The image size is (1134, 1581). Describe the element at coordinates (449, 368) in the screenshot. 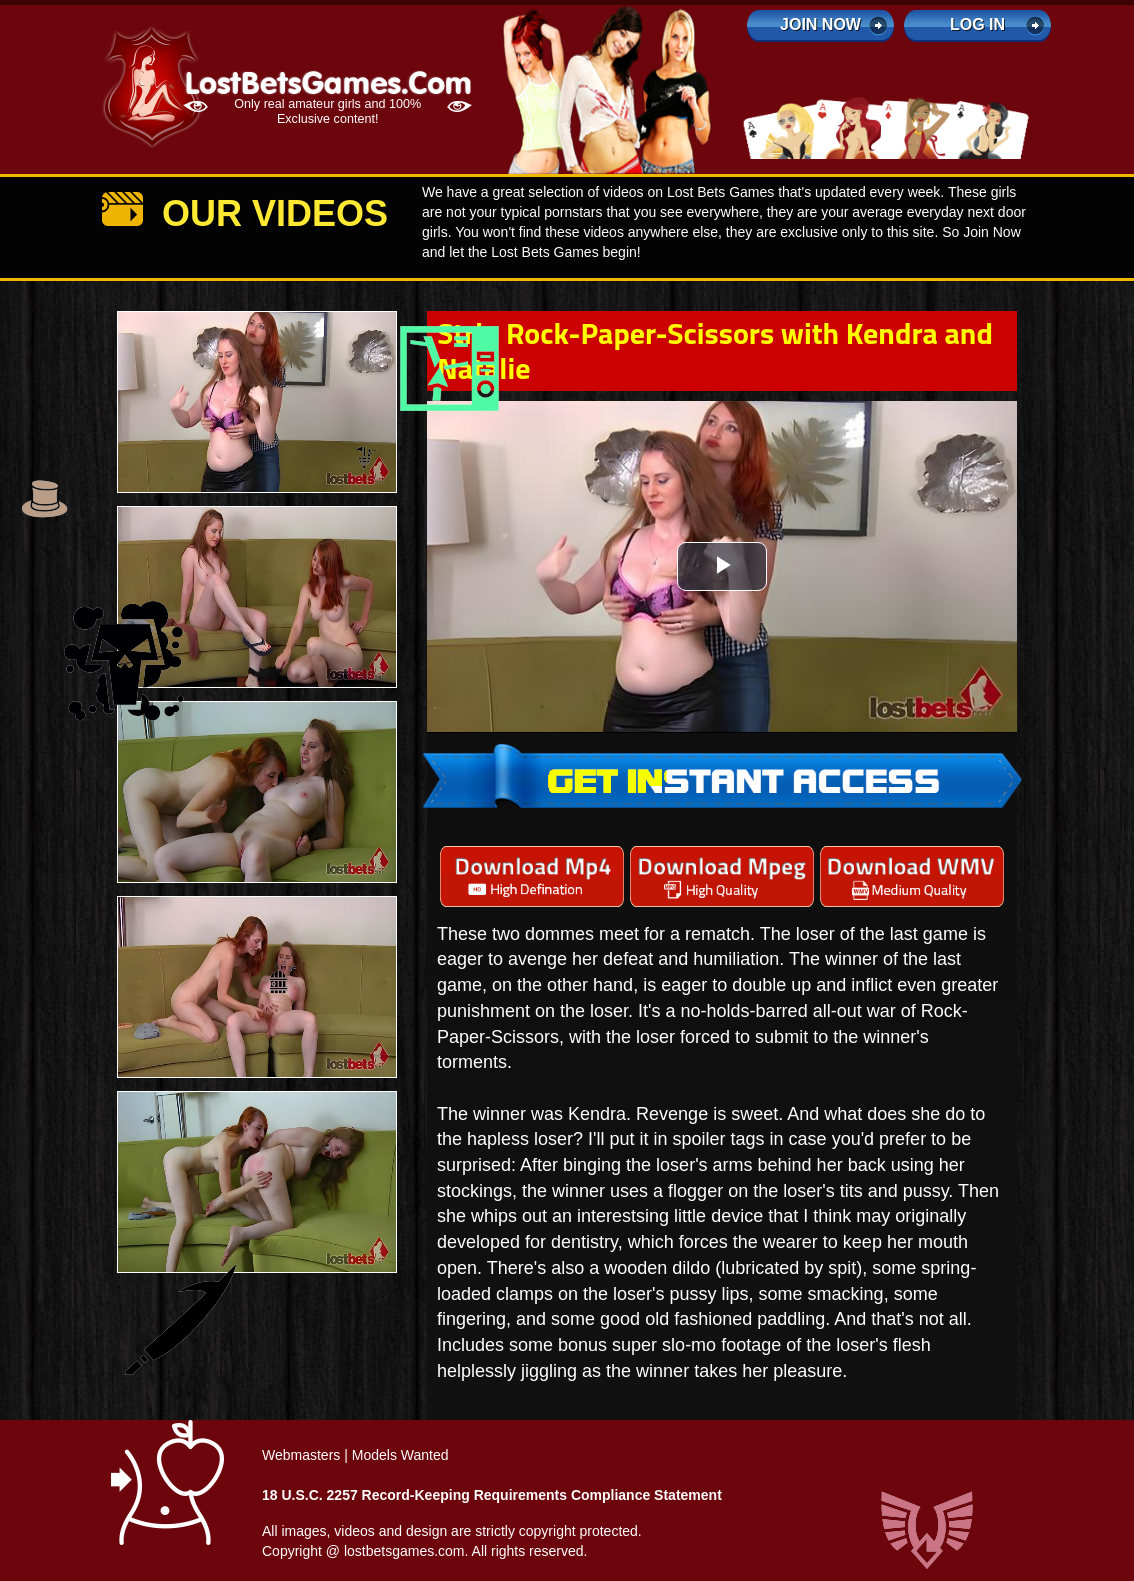

I see `access GPS navigation or location tracking` at that location.